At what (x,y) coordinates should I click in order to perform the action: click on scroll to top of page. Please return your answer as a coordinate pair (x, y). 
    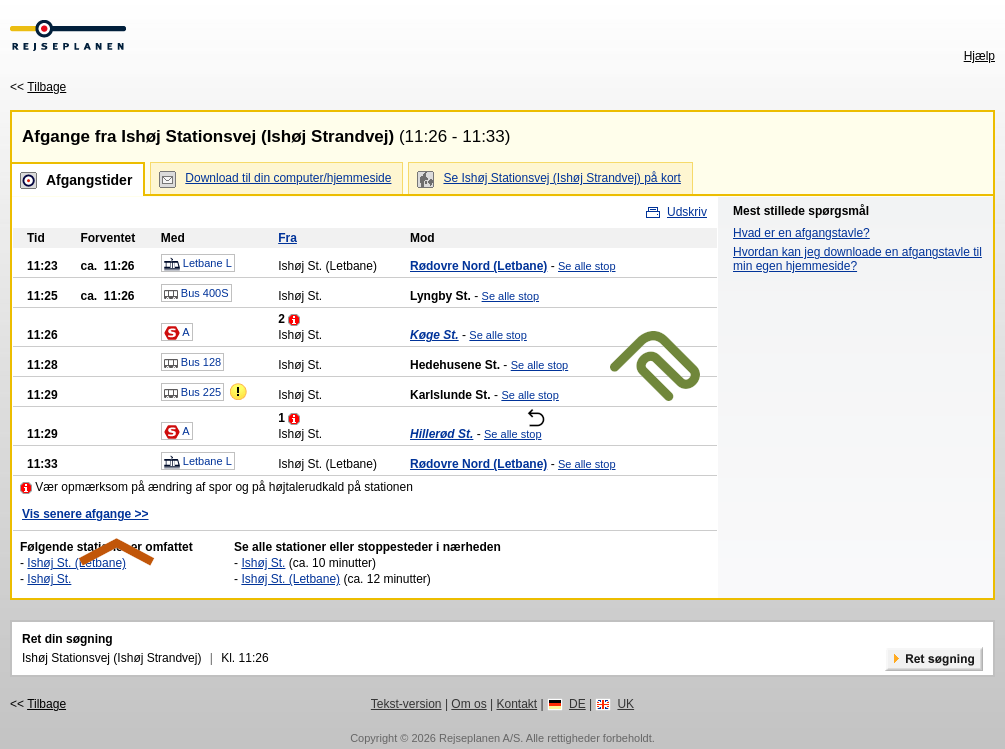
    Looking at the image, I should click on (116, 553).